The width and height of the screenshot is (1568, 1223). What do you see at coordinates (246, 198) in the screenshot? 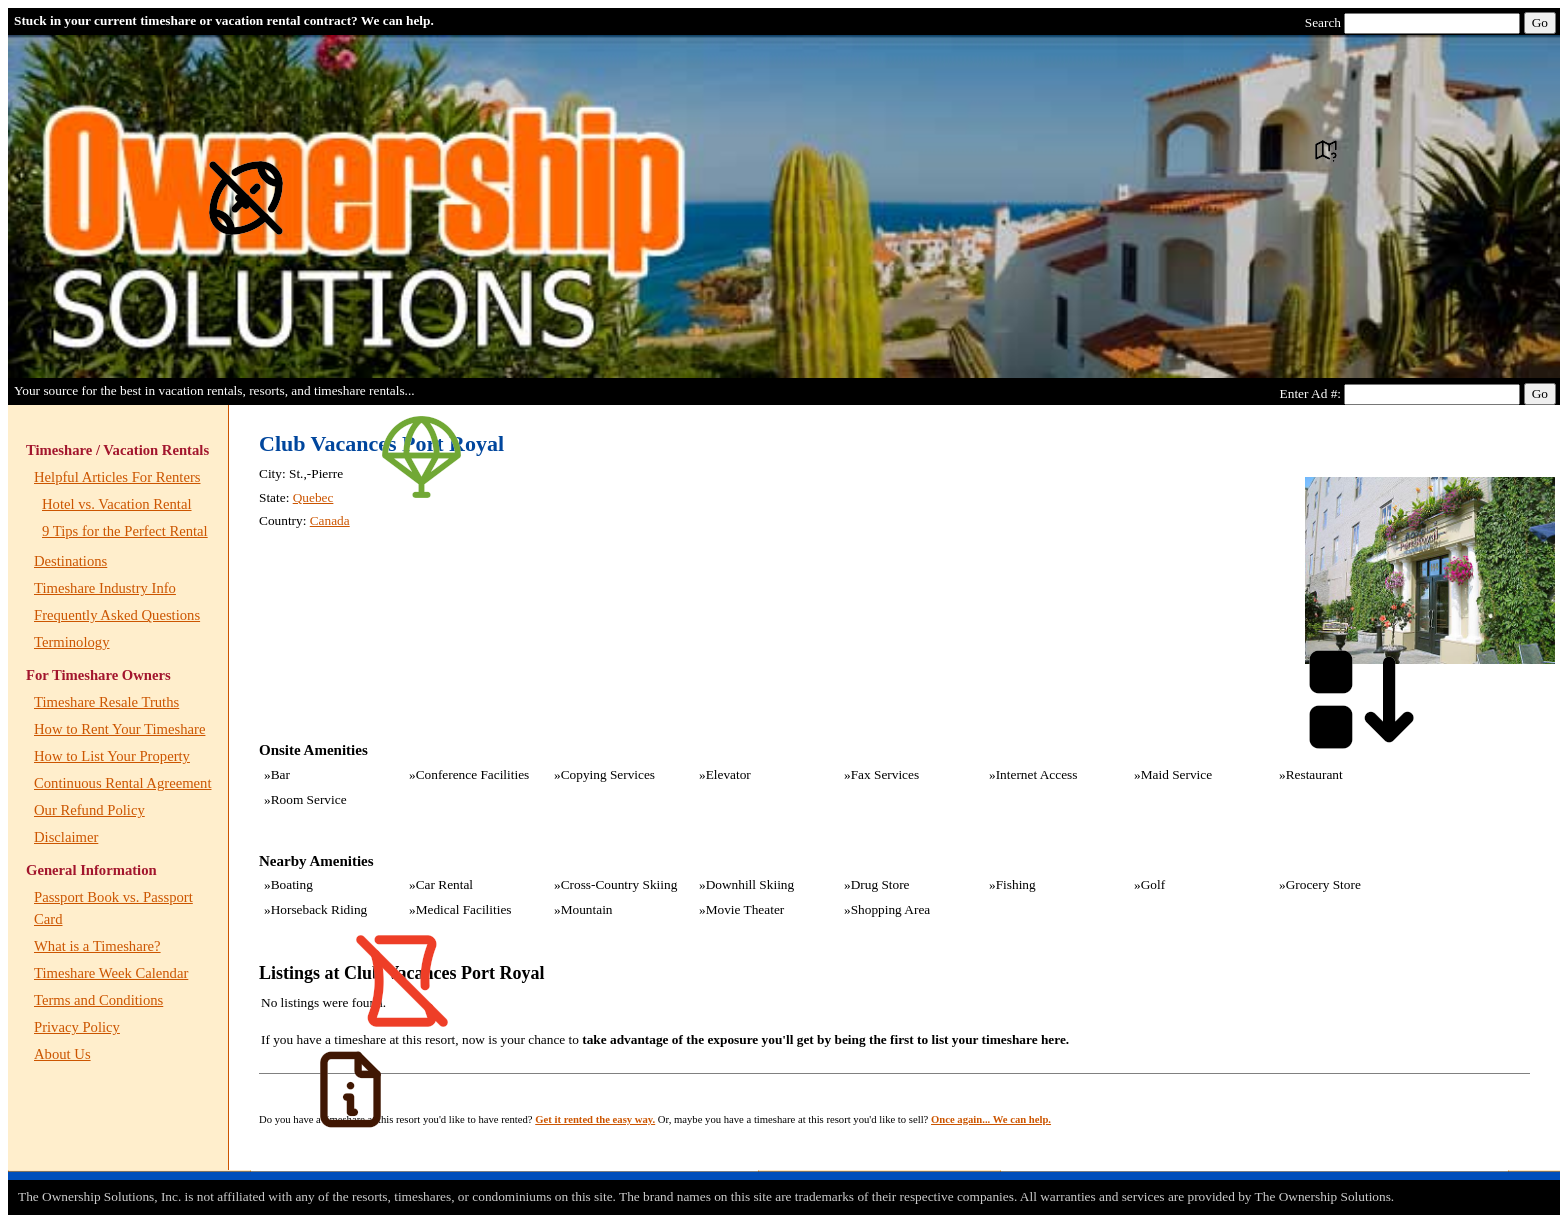
I see `disable football notifications` at bounding box center [246, 198].